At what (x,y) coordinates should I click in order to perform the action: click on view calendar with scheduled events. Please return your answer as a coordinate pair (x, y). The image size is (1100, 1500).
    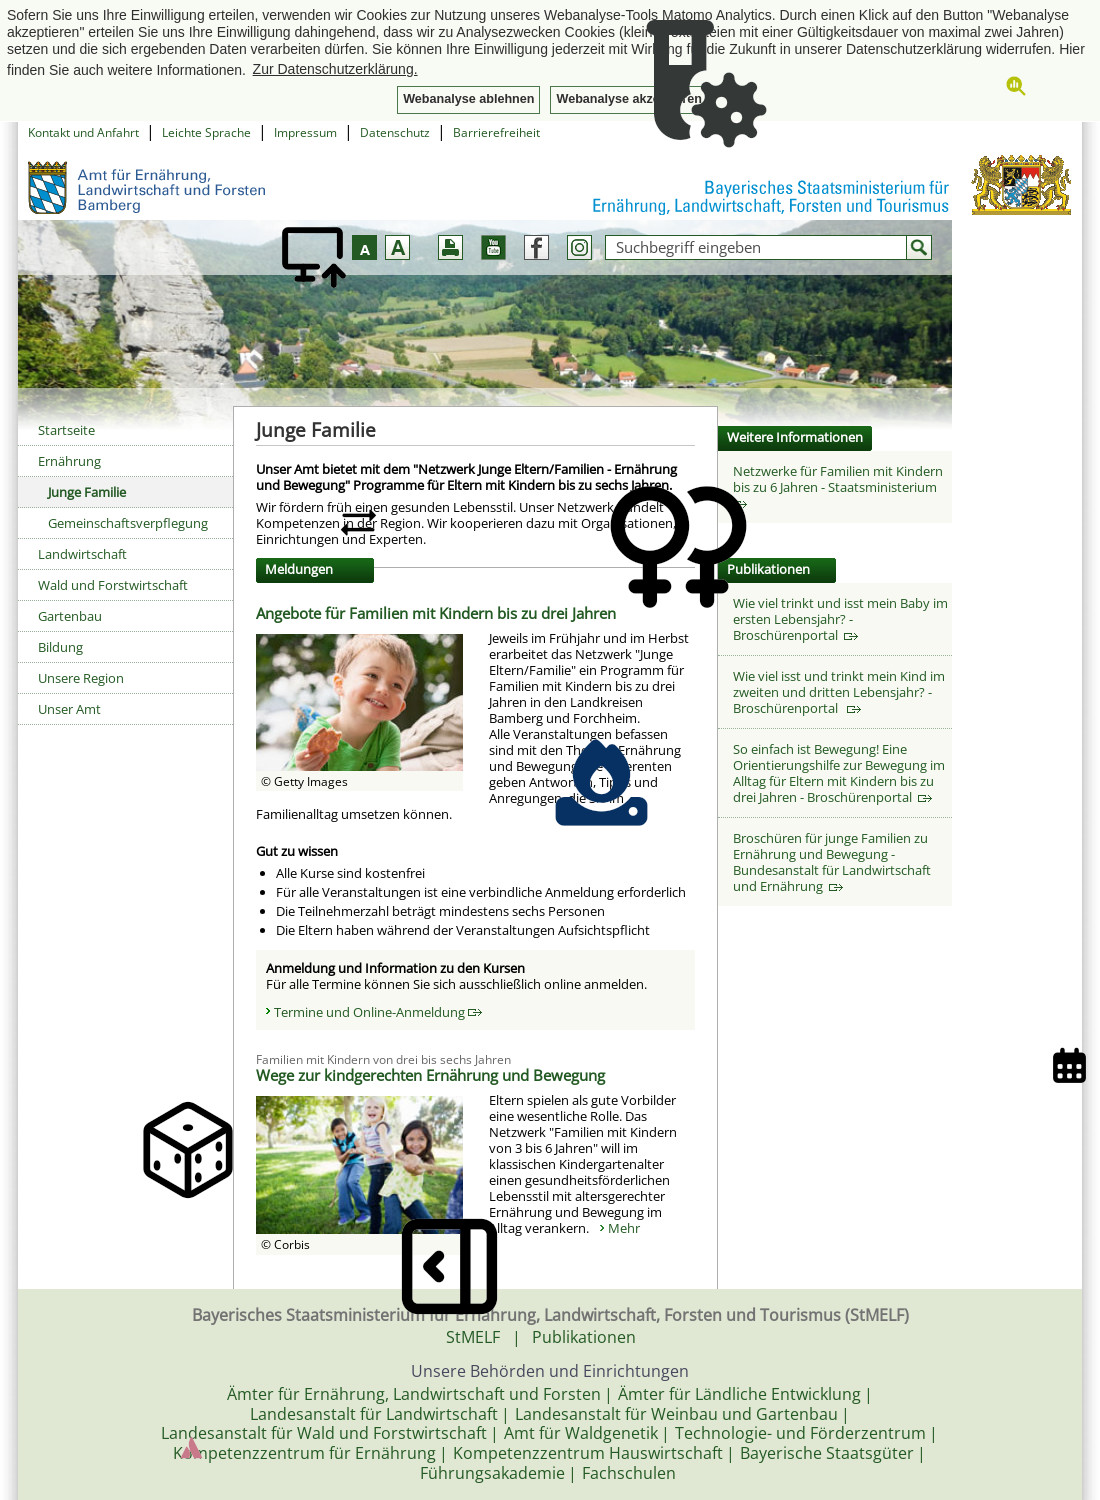
    Looking at the image, I should click on (1069, 1066).